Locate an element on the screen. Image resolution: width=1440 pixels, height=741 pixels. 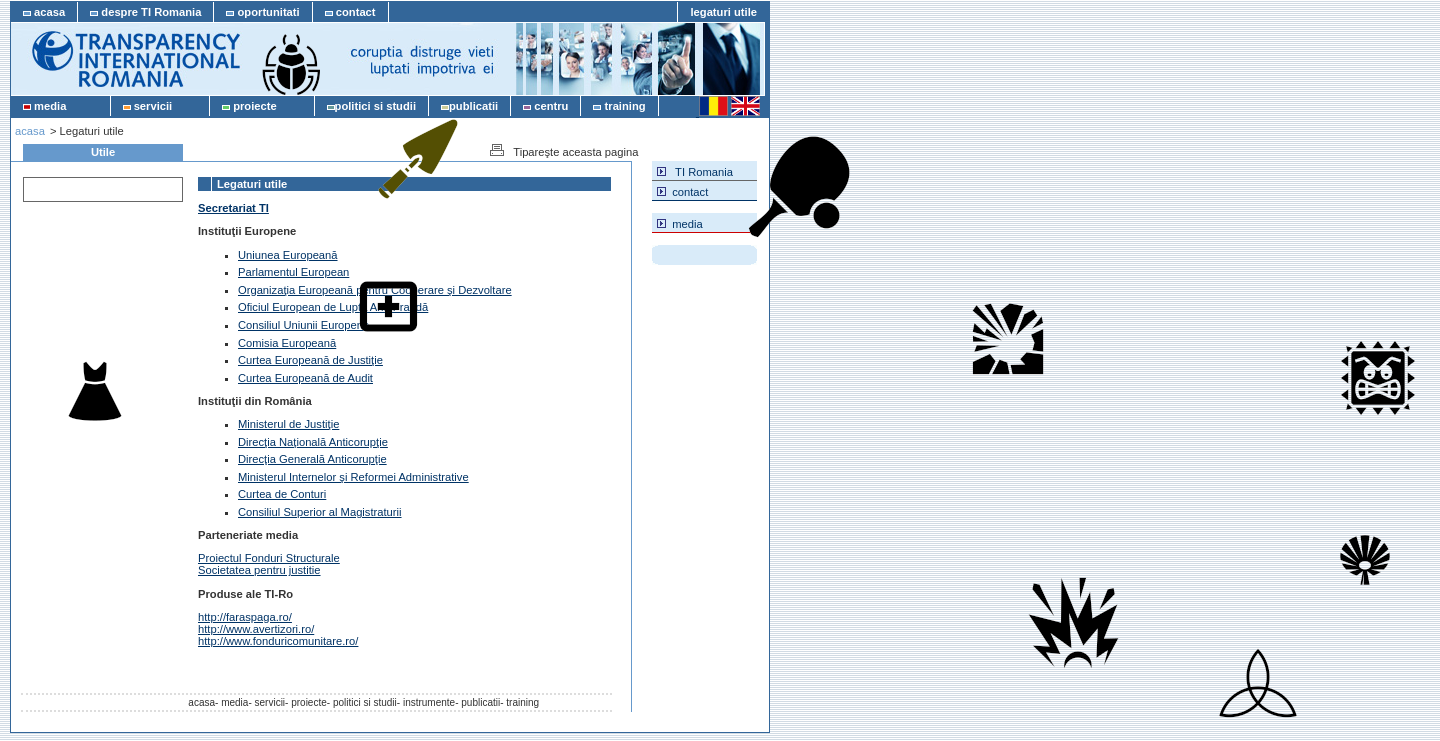
decorative fan or palm frond icon is located at coordinates (1365, 560).